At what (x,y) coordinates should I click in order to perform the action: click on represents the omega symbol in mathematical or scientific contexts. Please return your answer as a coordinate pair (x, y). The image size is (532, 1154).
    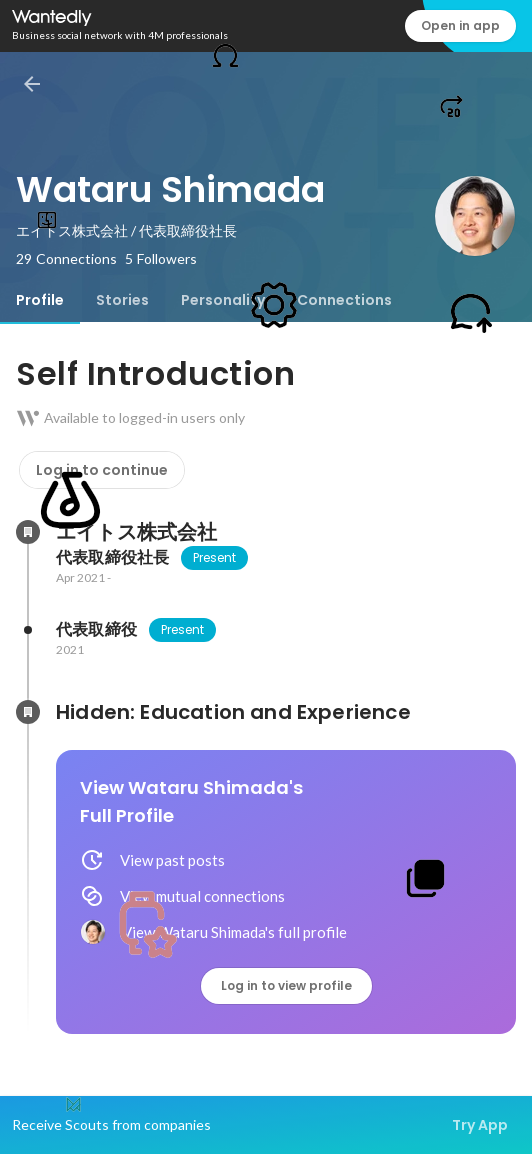
    Looking at the image, I should click on (225, 55).